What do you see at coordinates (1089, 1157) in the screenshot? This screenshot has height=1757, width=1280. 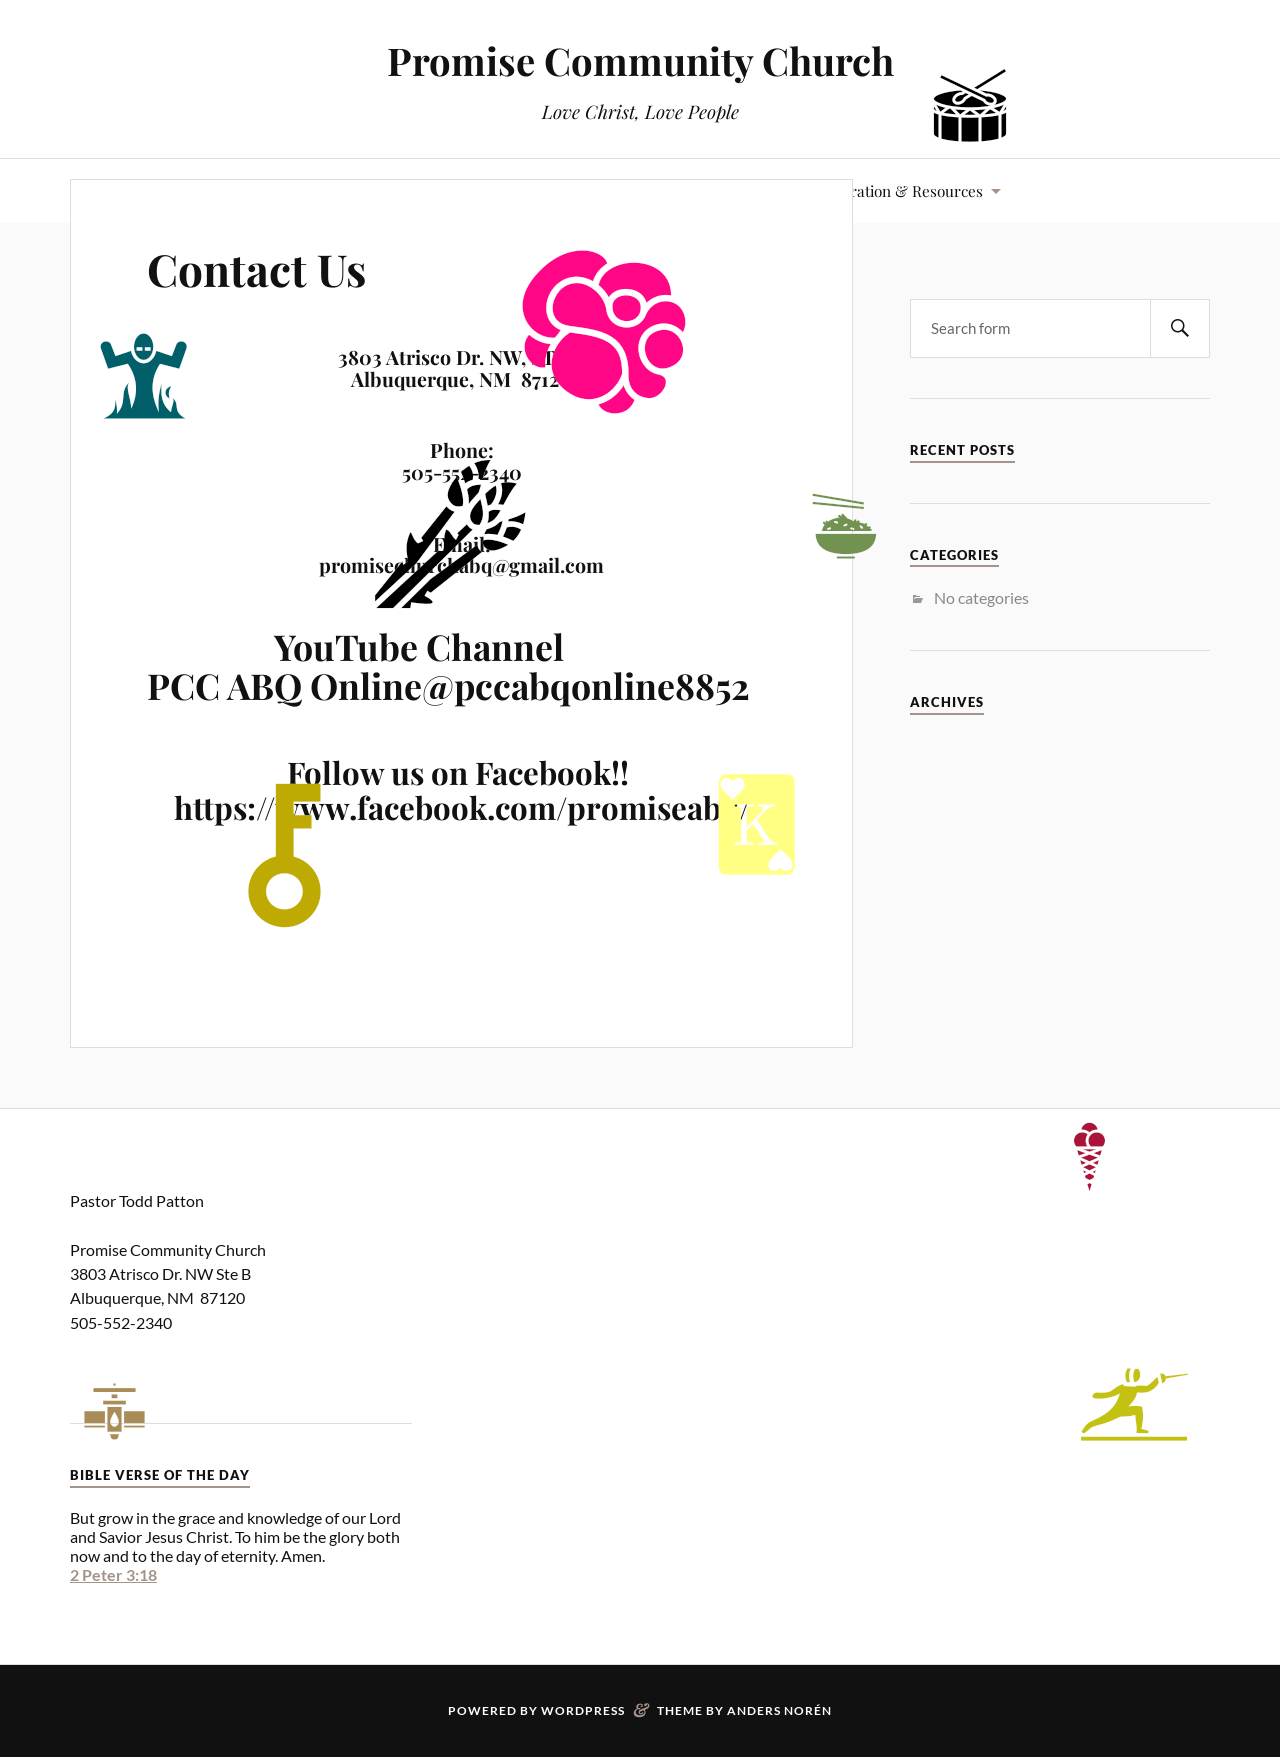 I see `dessert or sweet treats category` at bounding box center [1089, 1157].